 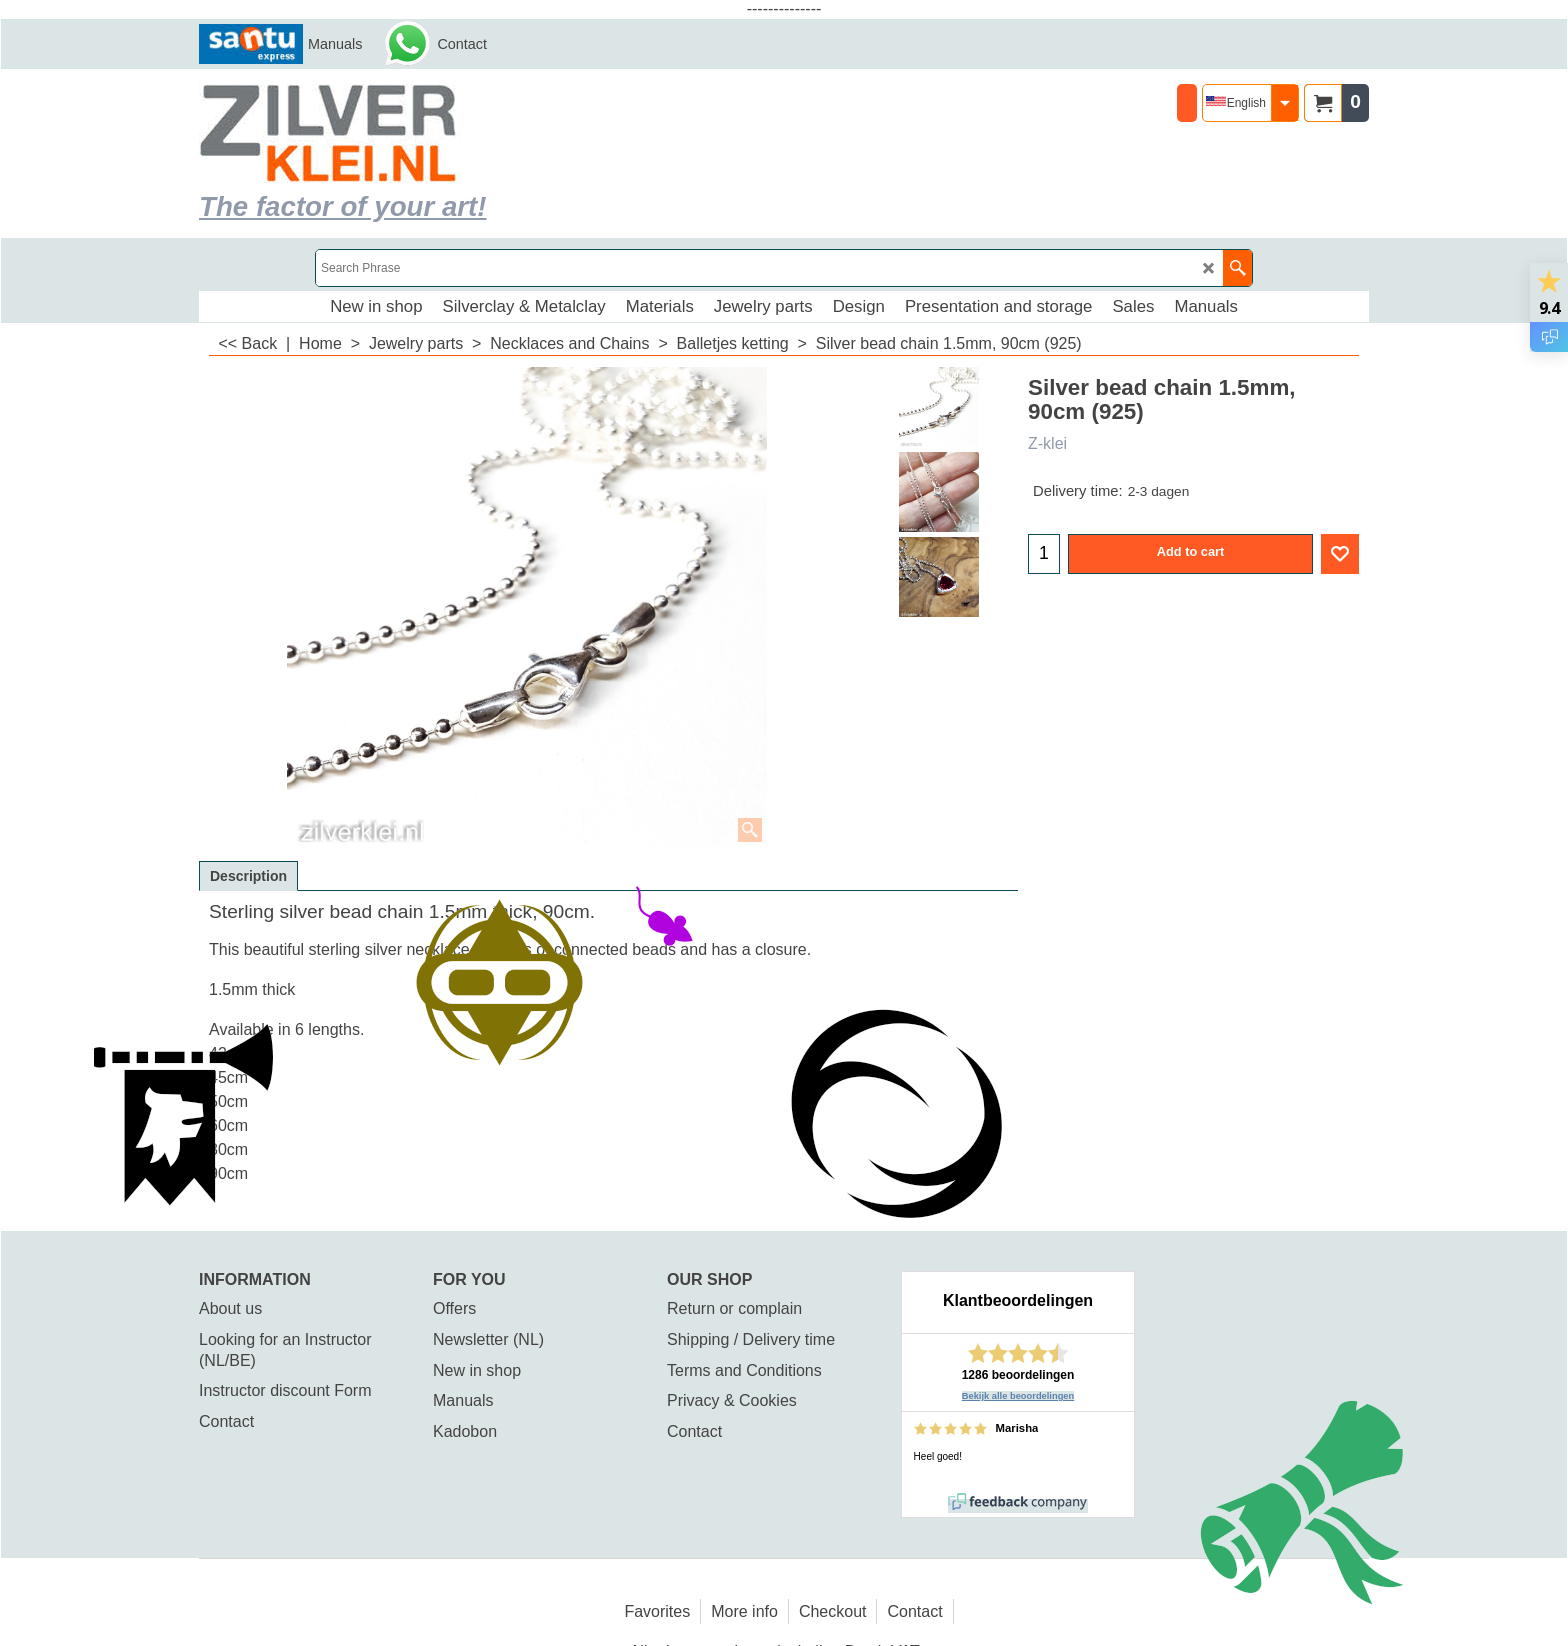 I want to click on virtual reality or VR mode toggle, so click(x=499, y=982).